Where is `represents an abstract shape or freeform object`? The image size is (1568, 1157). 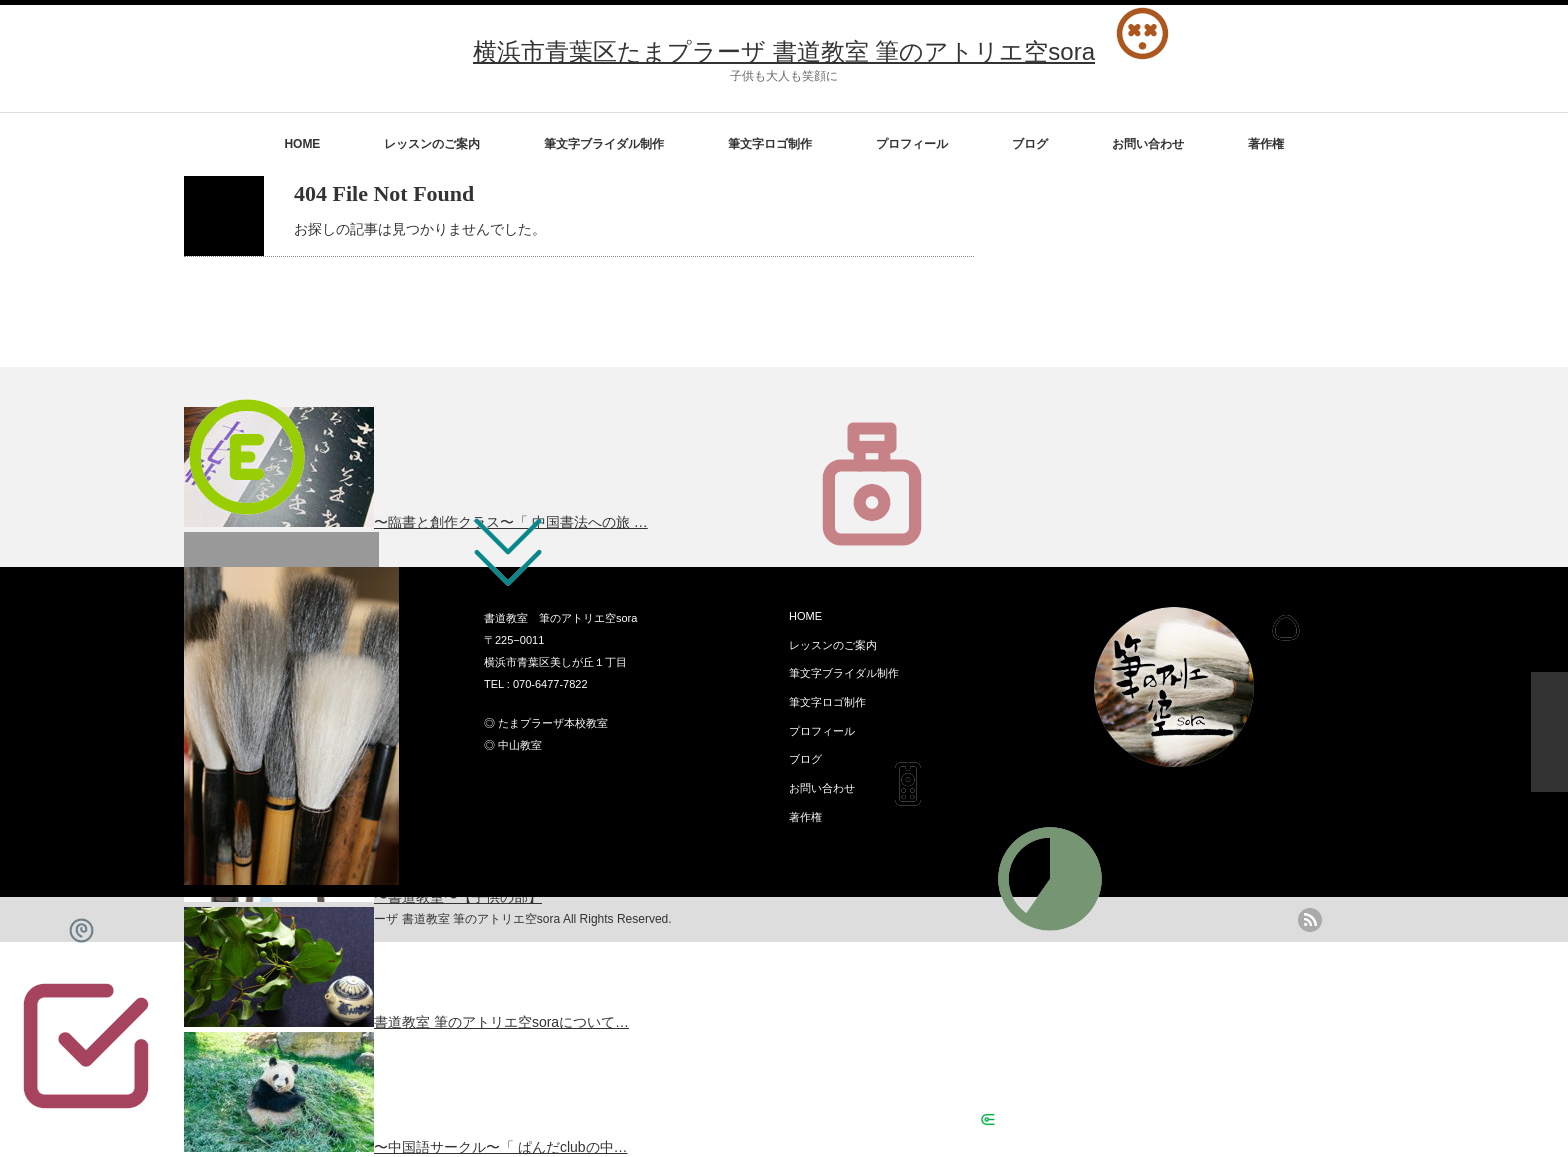 represents an abstract shape or freeform object is located at coordinates (1286, 627).